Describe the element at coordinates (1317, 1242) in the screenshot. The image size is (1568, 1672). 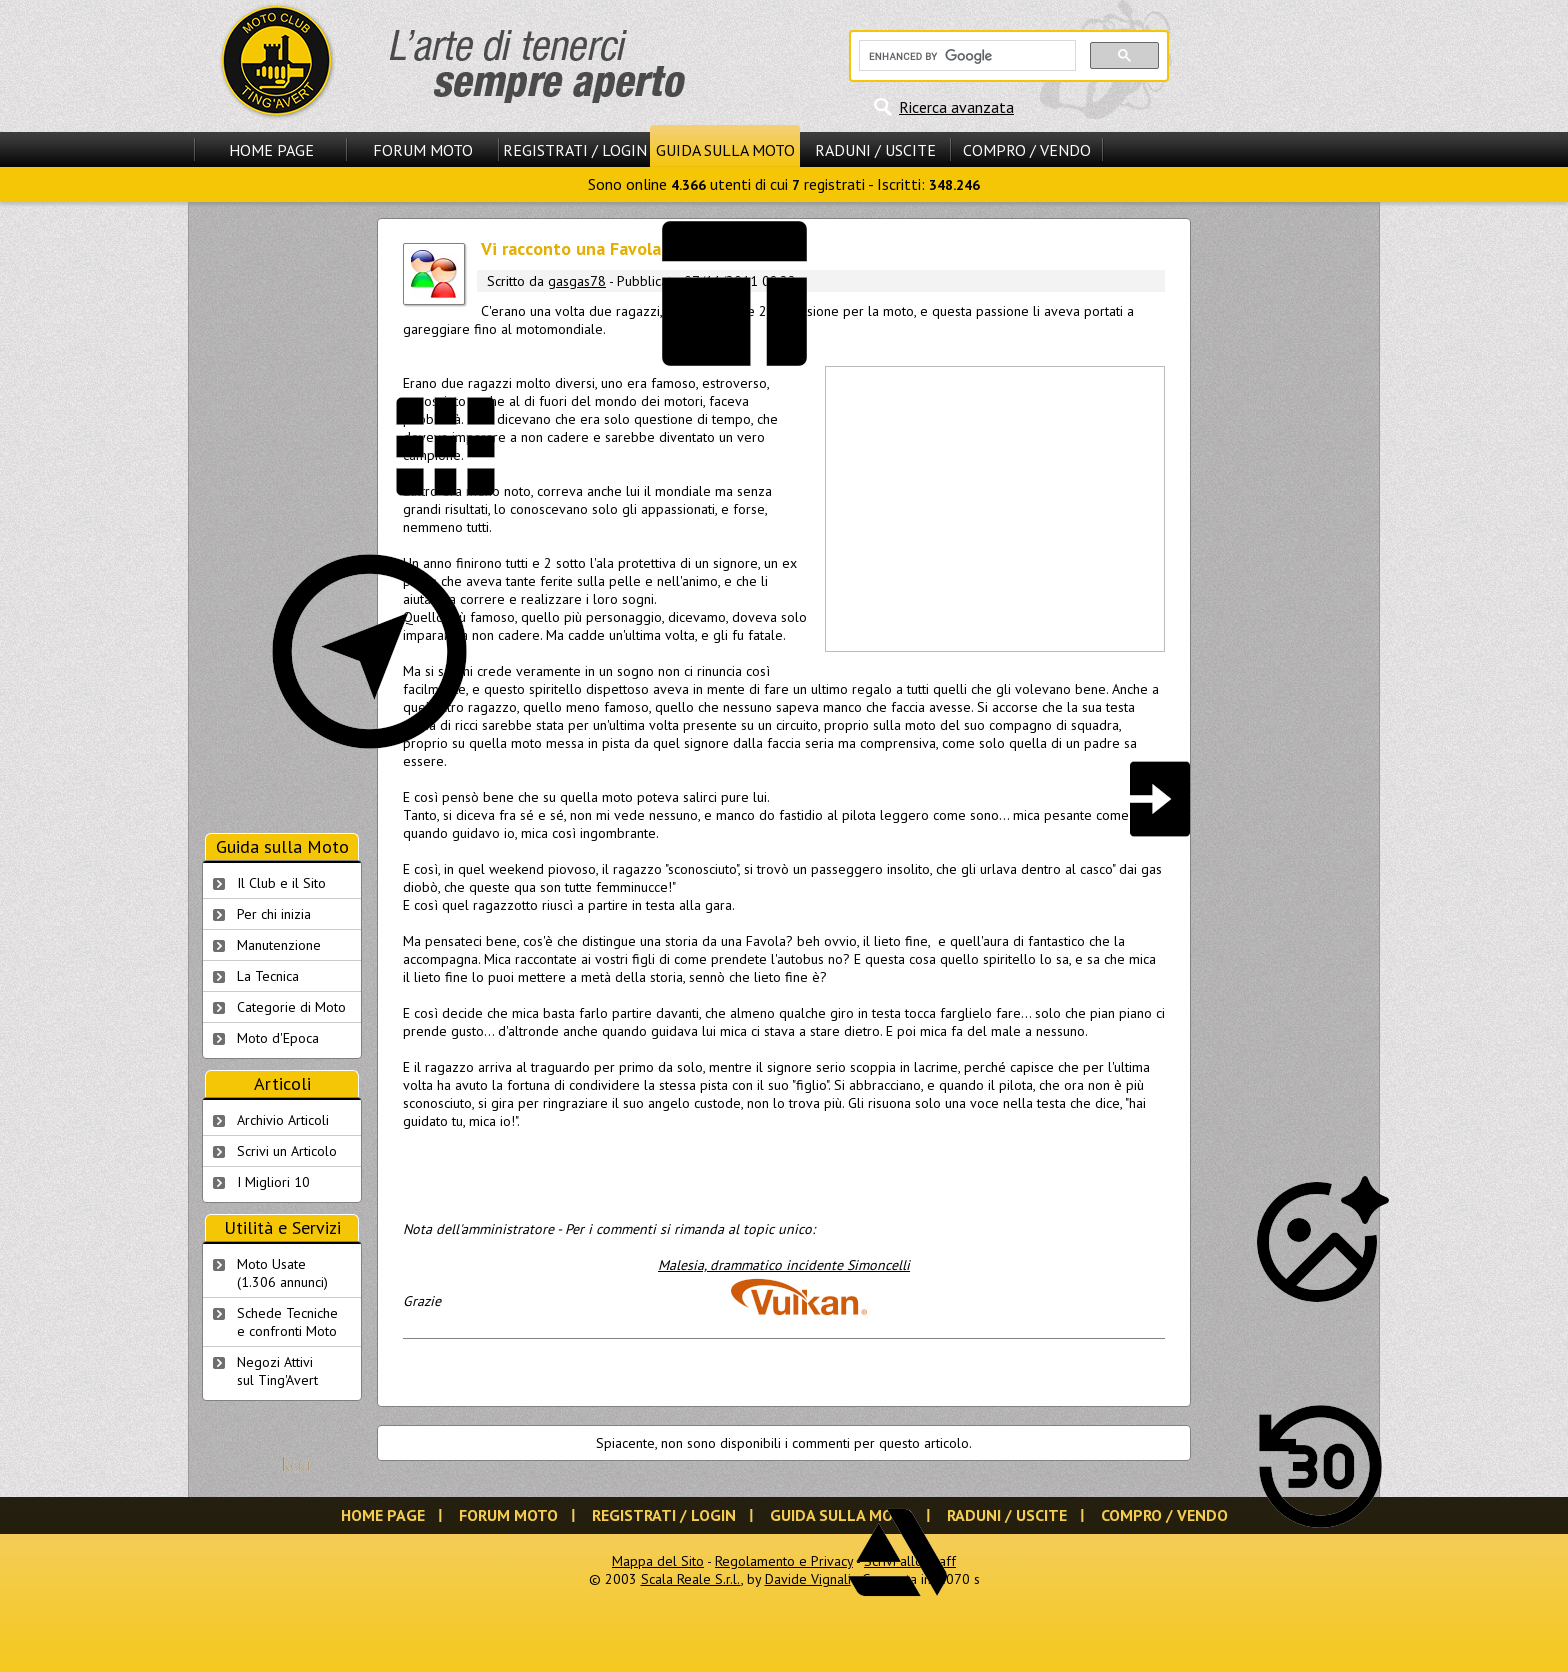
I see `generate AI-enhanced image` at that location.